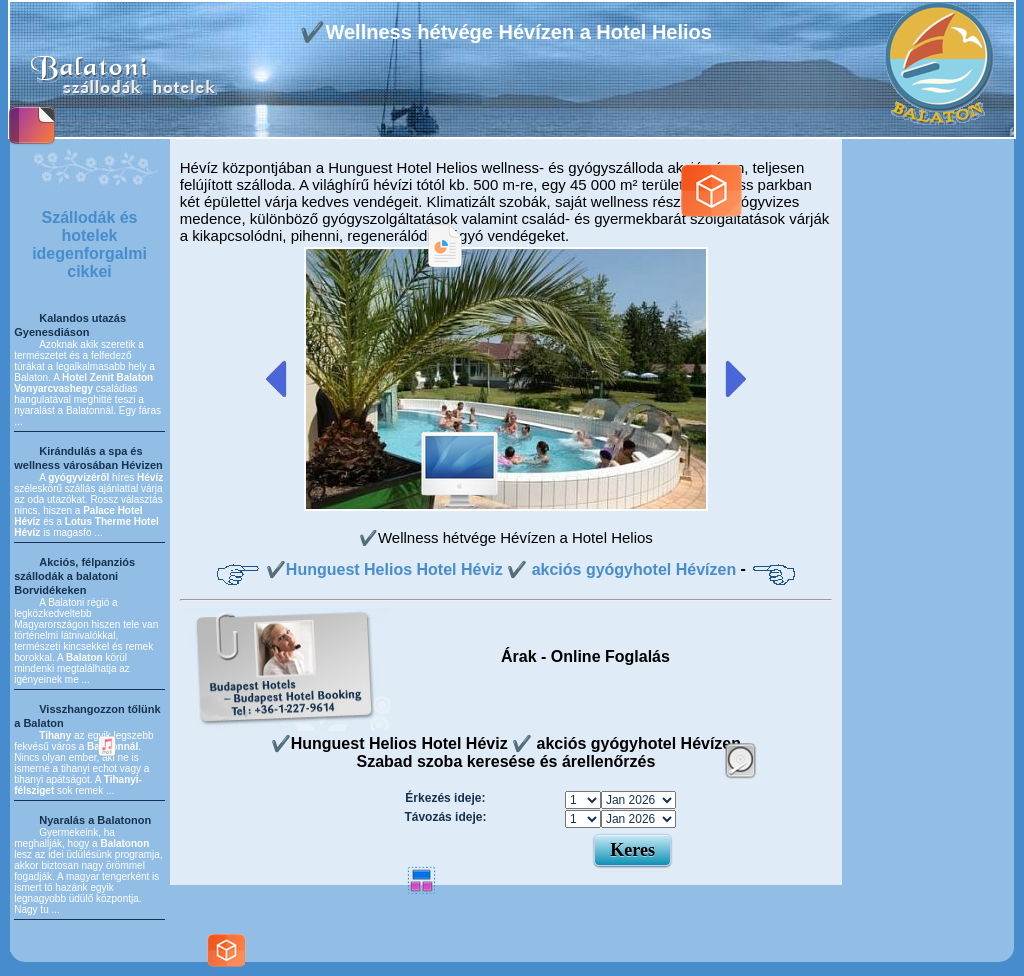  I want to click on open a 3D model file in STL format, so click(711, 188).